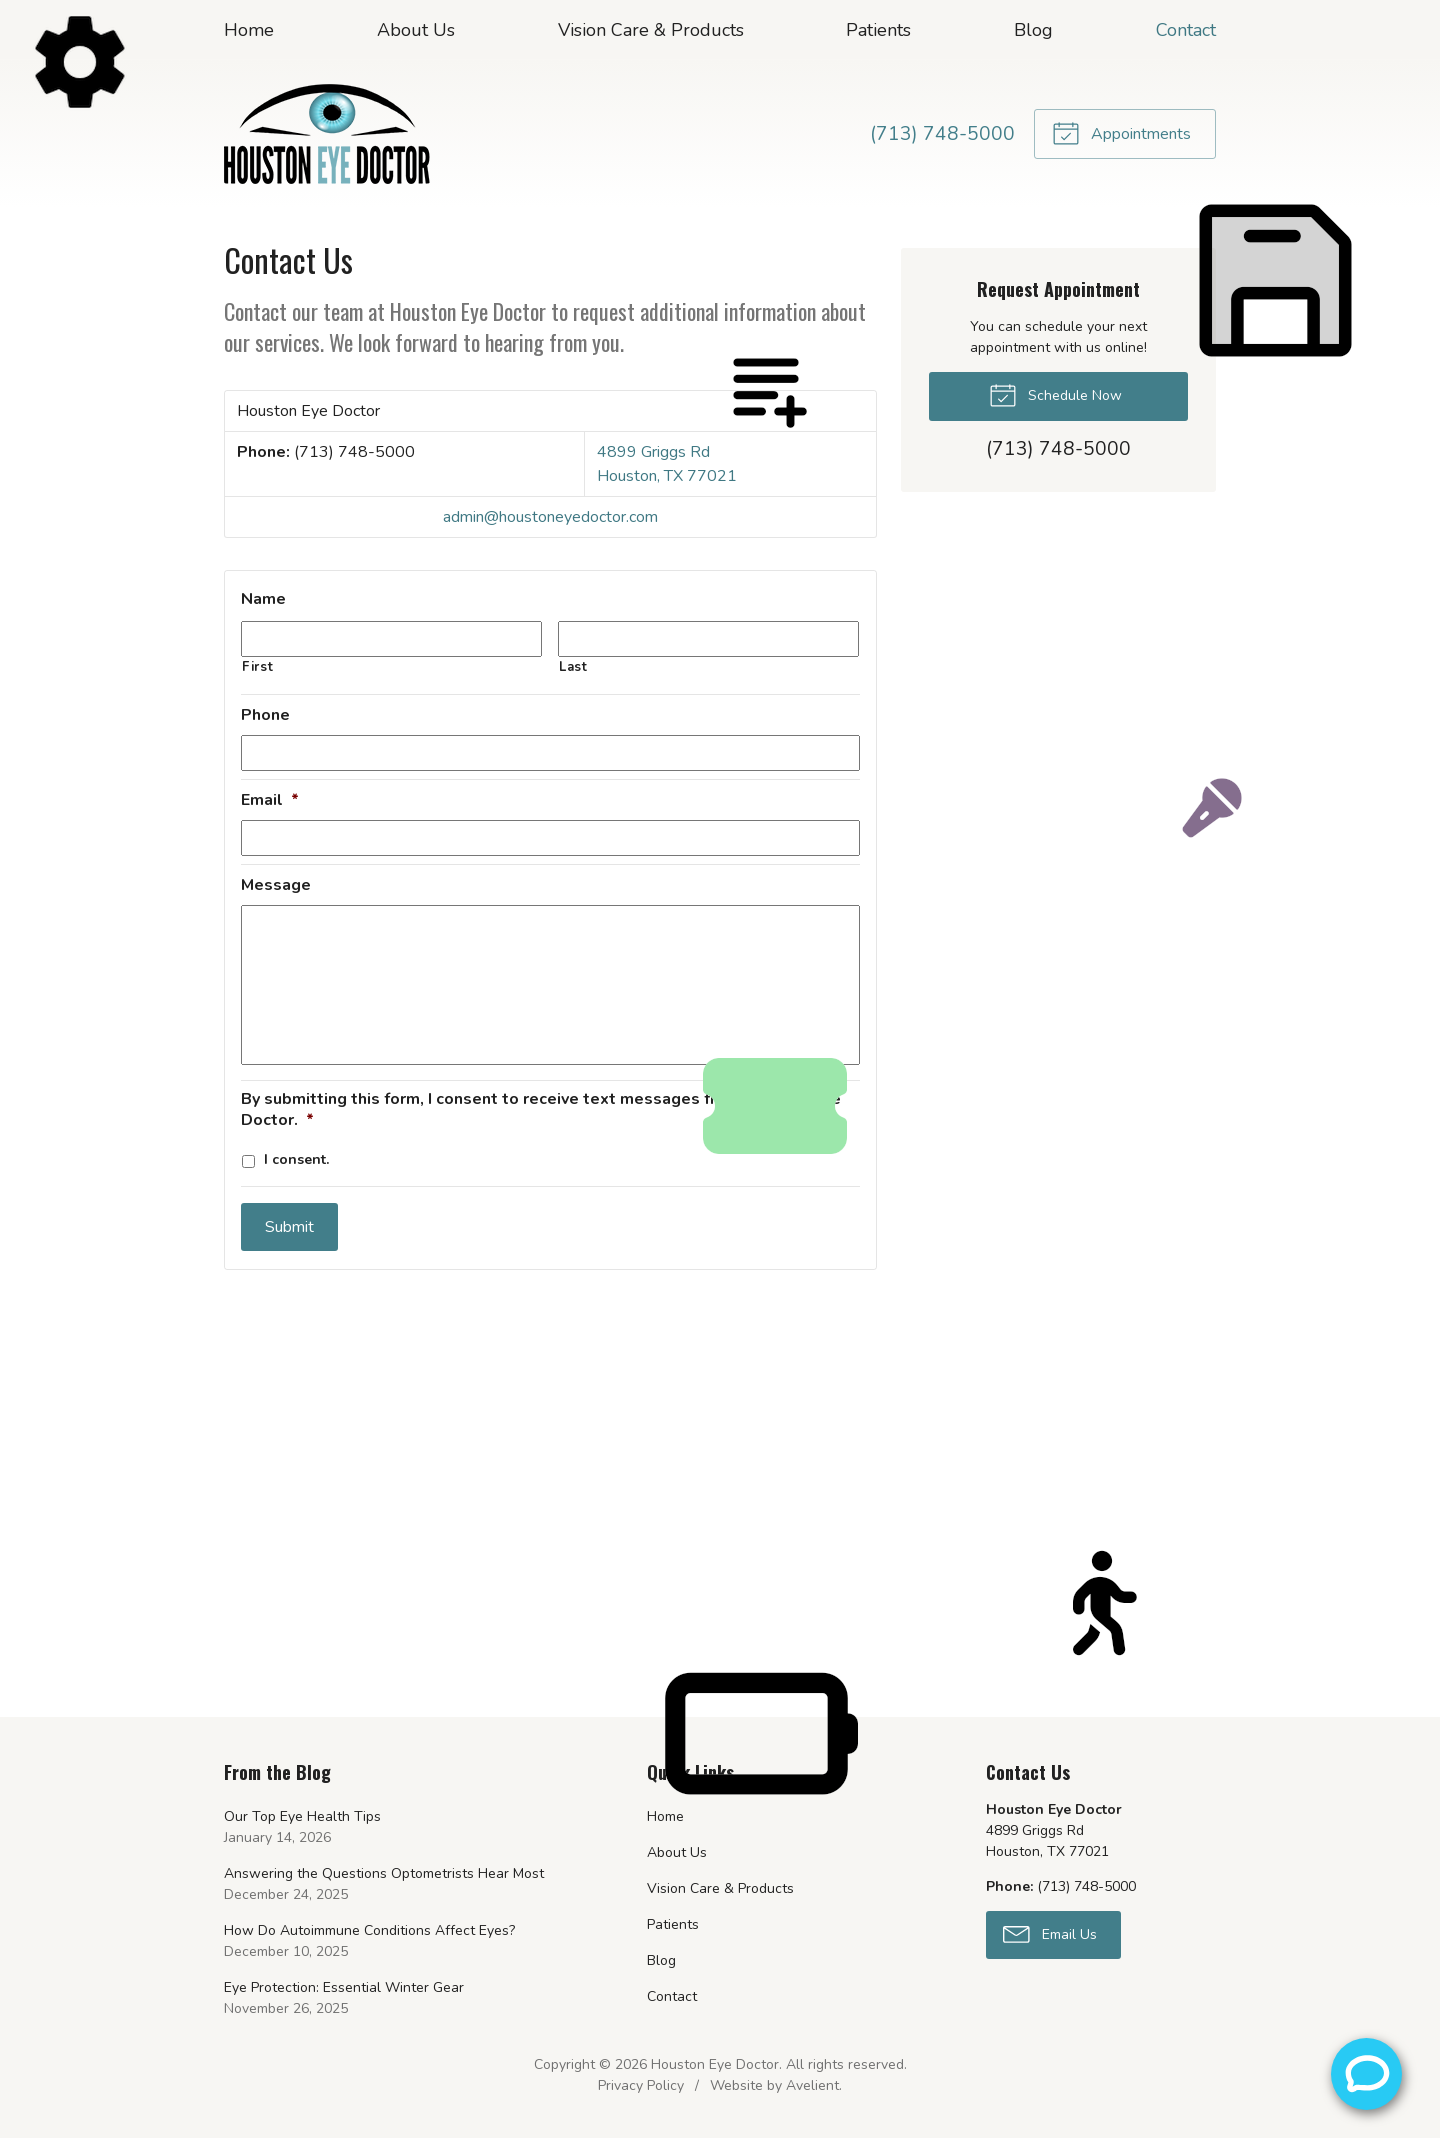 The height and width of the screenshot is (2138, 1440). I want to click on save current file or document, so click(1275, 280).